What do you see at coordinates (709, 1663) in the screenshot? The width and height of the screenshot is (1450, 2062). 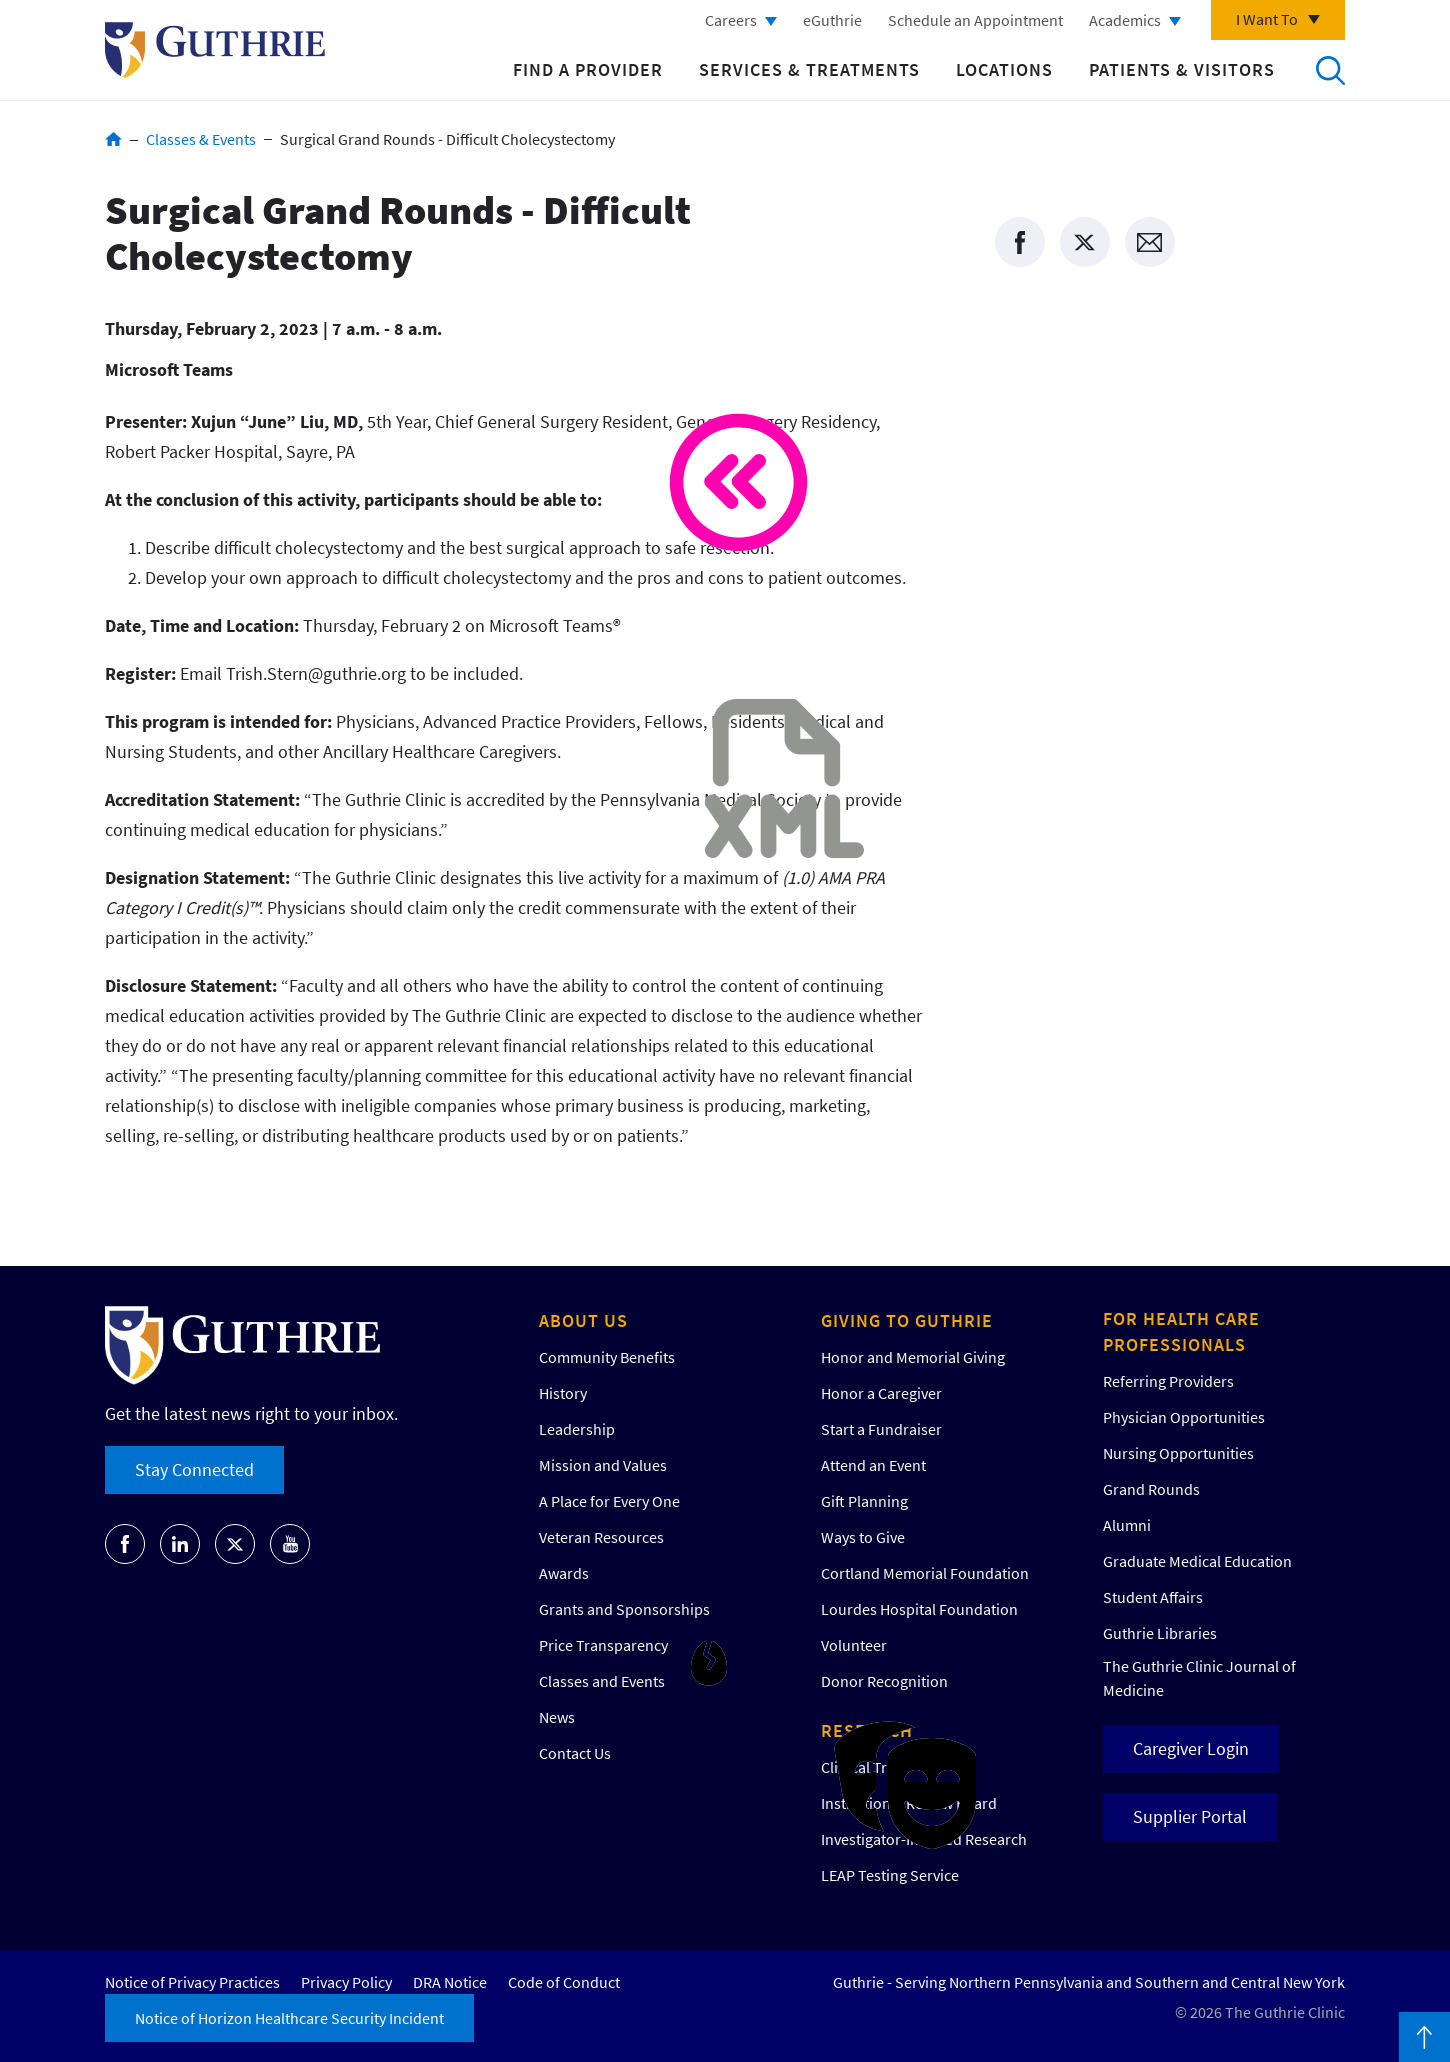 I see `indicates a broken or damaged item` at bounding box center [709, 1663].